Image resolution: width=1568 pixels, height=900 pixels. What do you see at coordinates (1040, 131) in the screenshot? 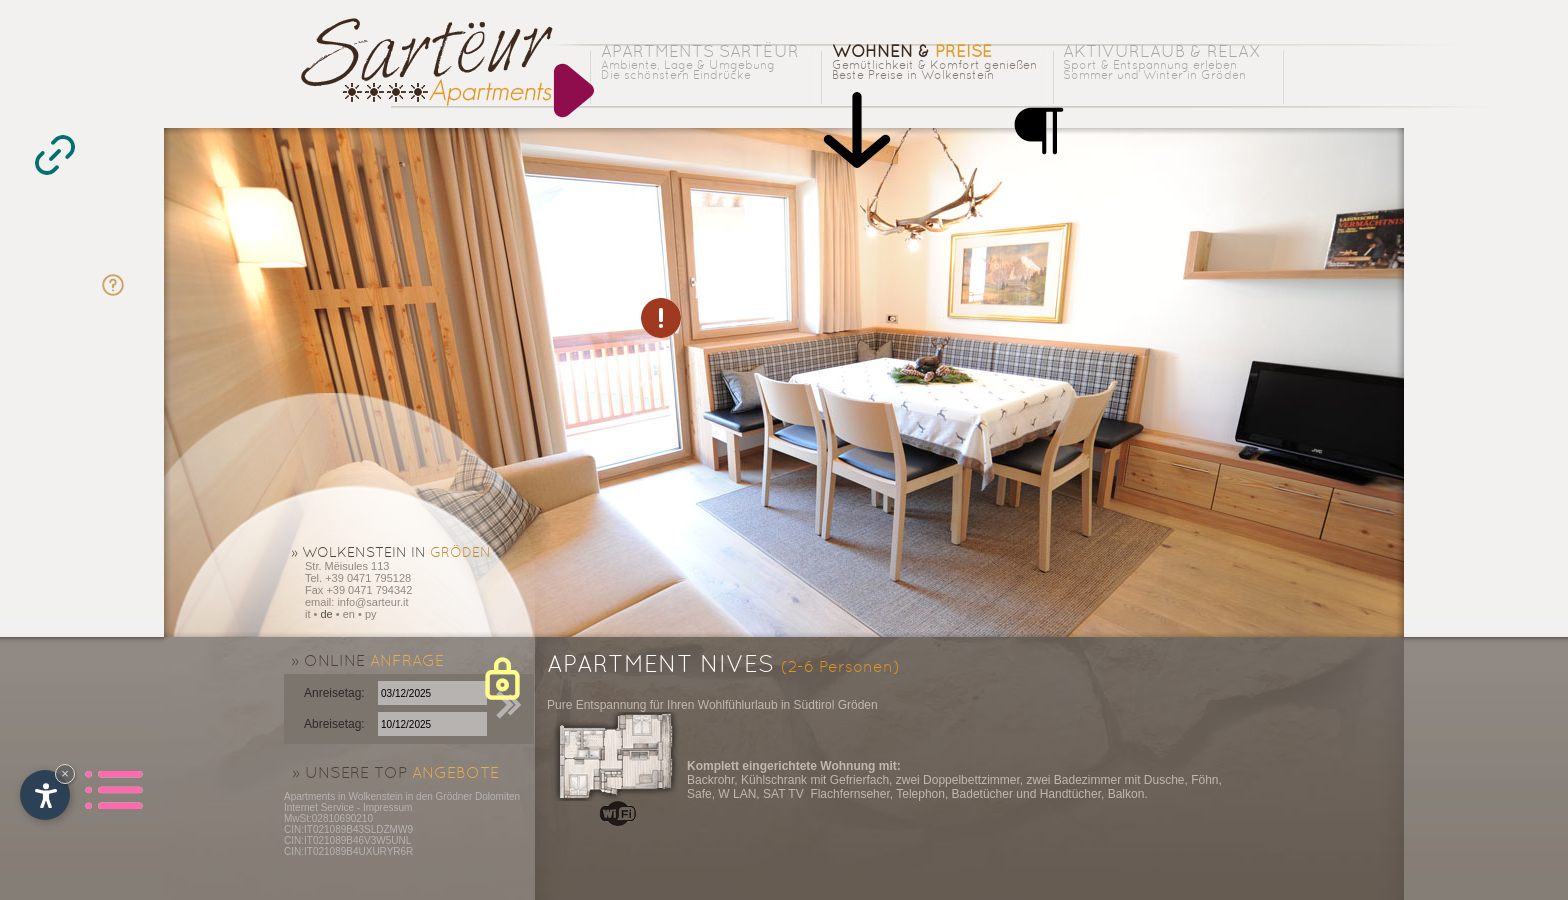
I see `toggle paragraph formatting` at bounding box center [1040, 131].